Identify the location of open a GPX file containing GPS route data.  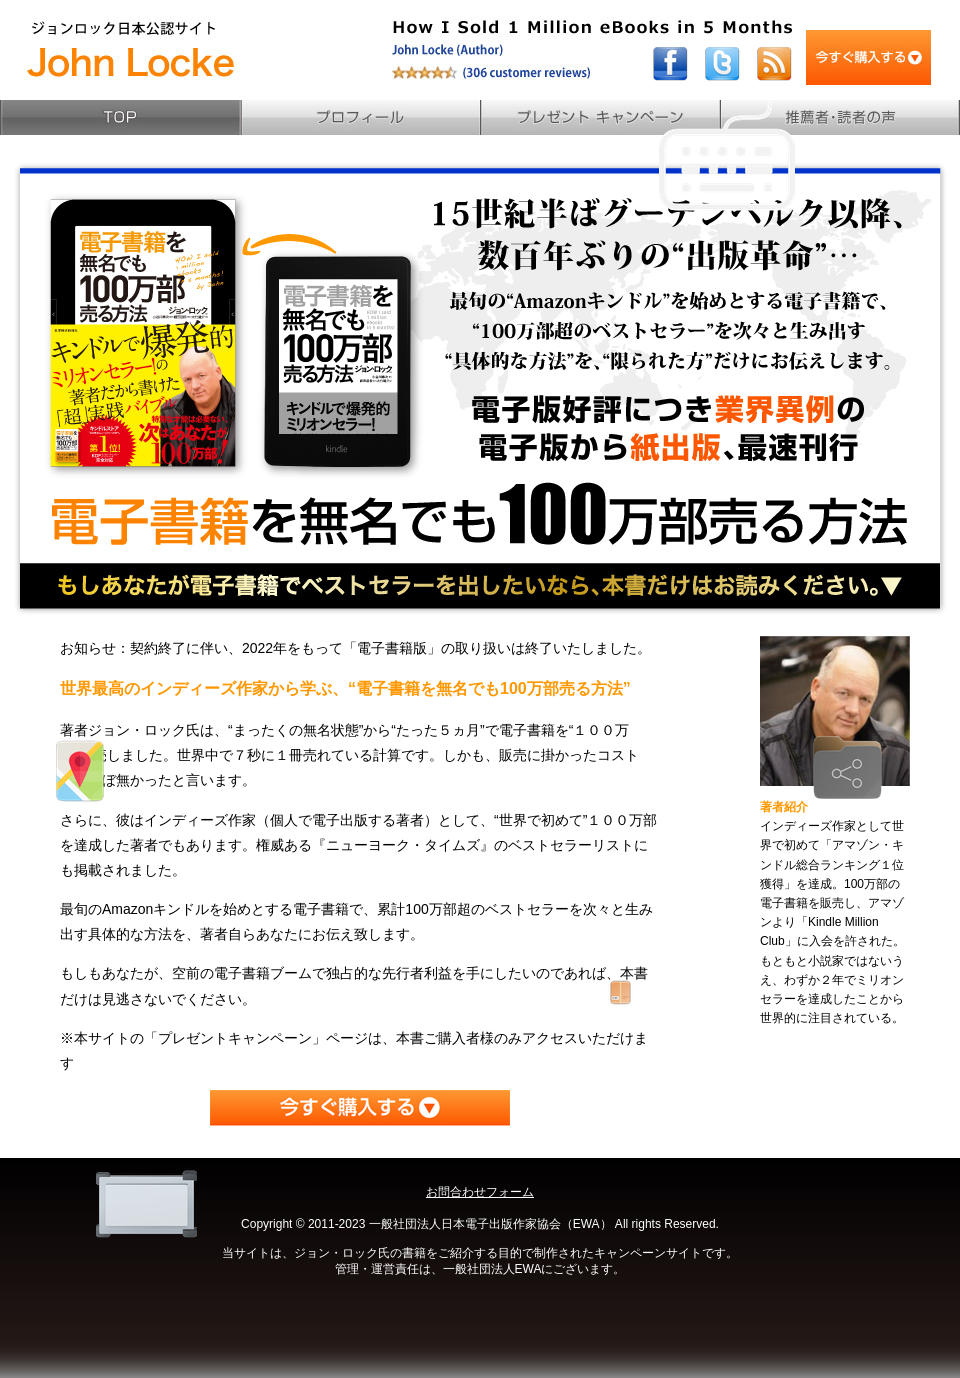
(80, 771).